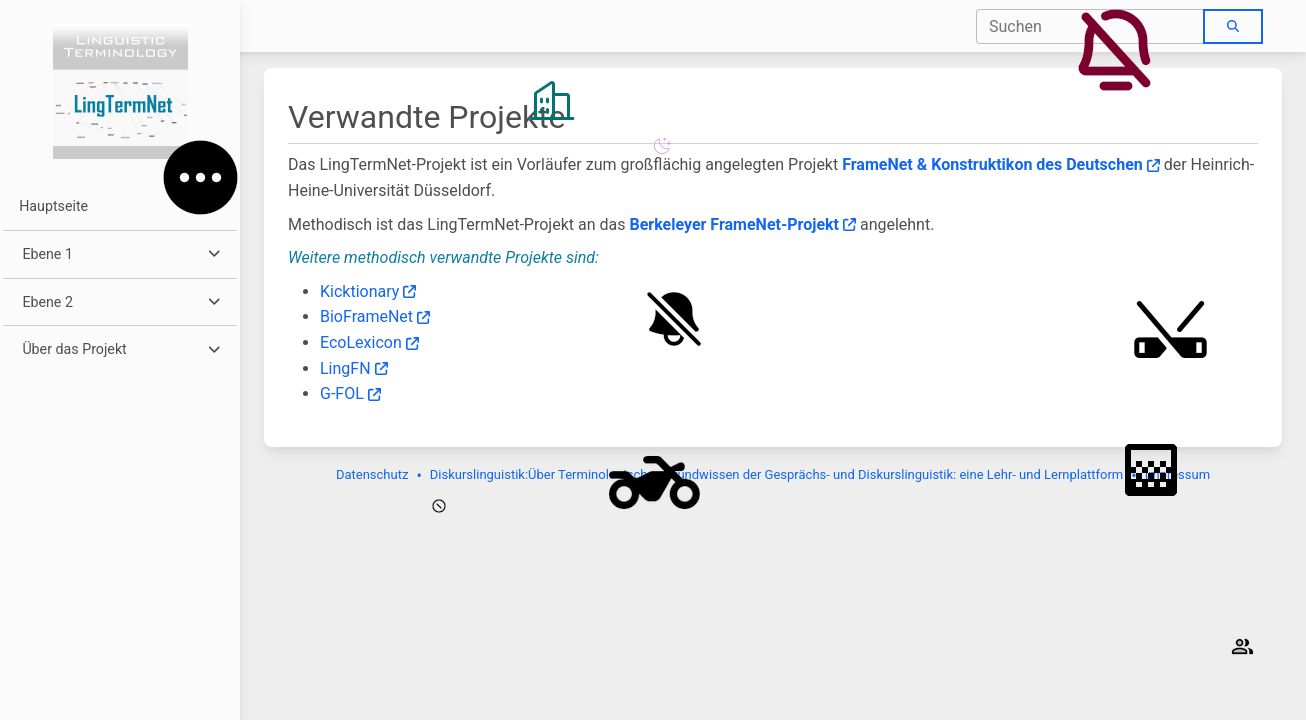 The height and width of the screenshot is (720, 1306). What do you see at coordinates (1170, 329) in the screenshot?
I see `view hockey scores or stats` at bounding box center [1170, 329].